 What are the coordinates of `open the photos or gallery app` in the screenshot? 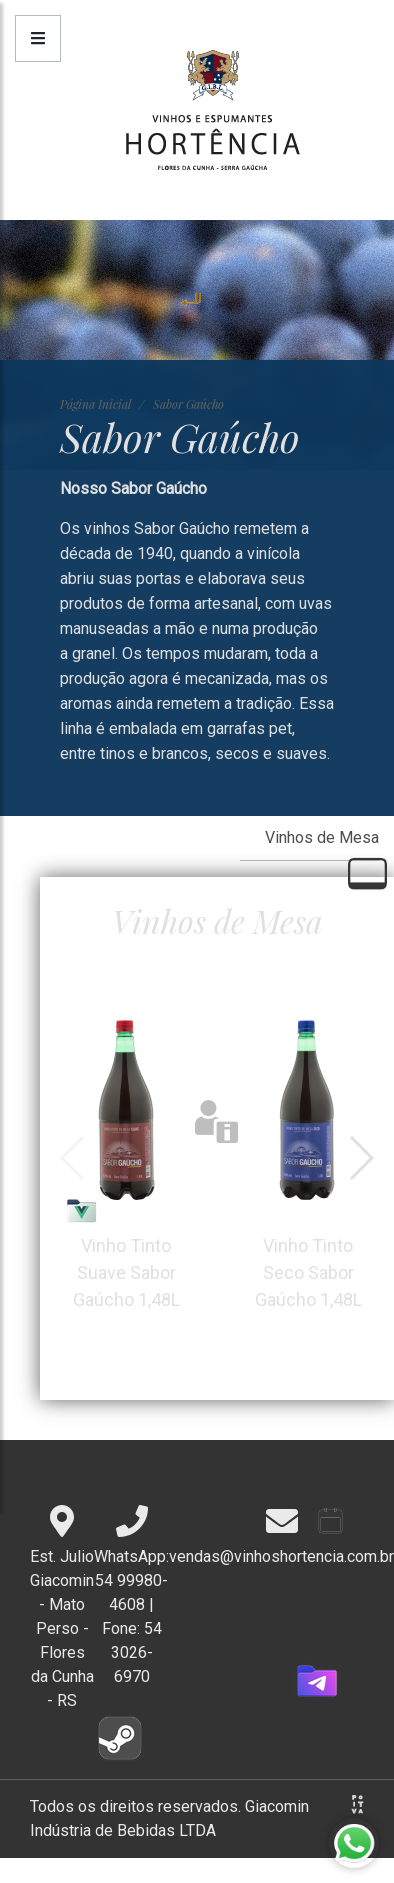 It's located at (367, 872).